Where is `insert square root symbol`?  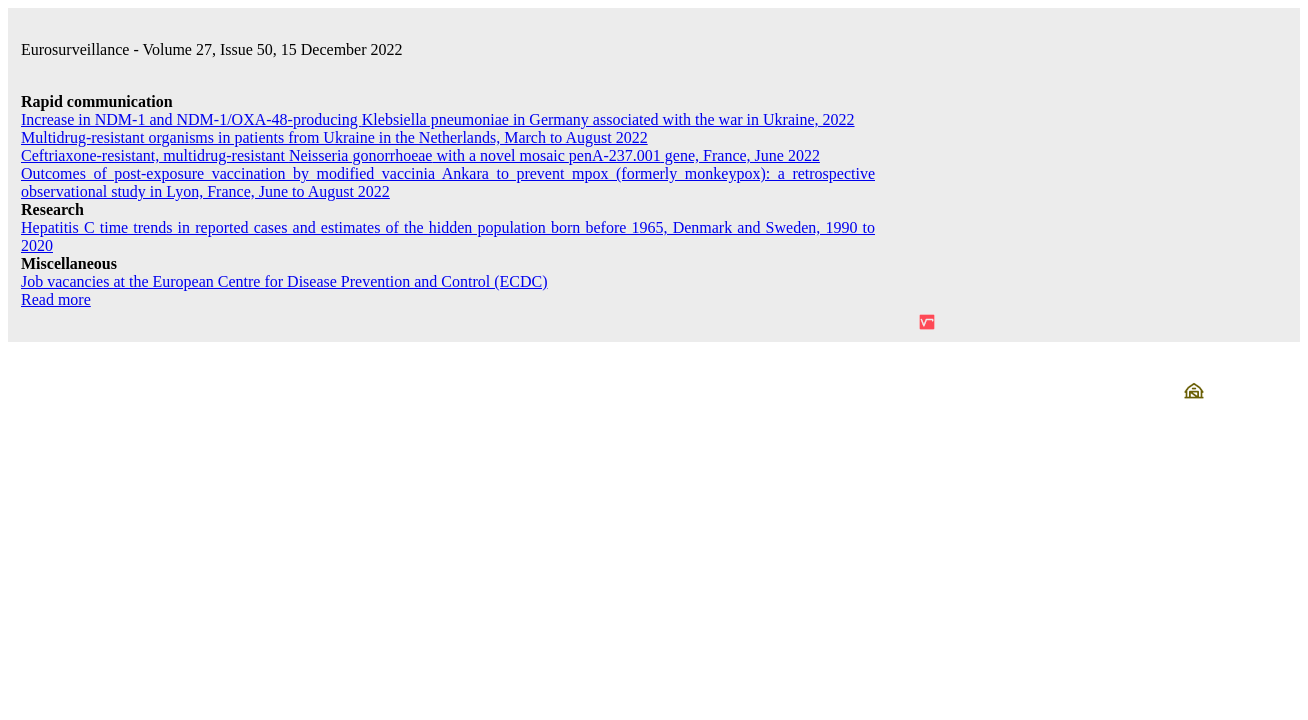
insert square root symbol is located at coordinates (927, 322).